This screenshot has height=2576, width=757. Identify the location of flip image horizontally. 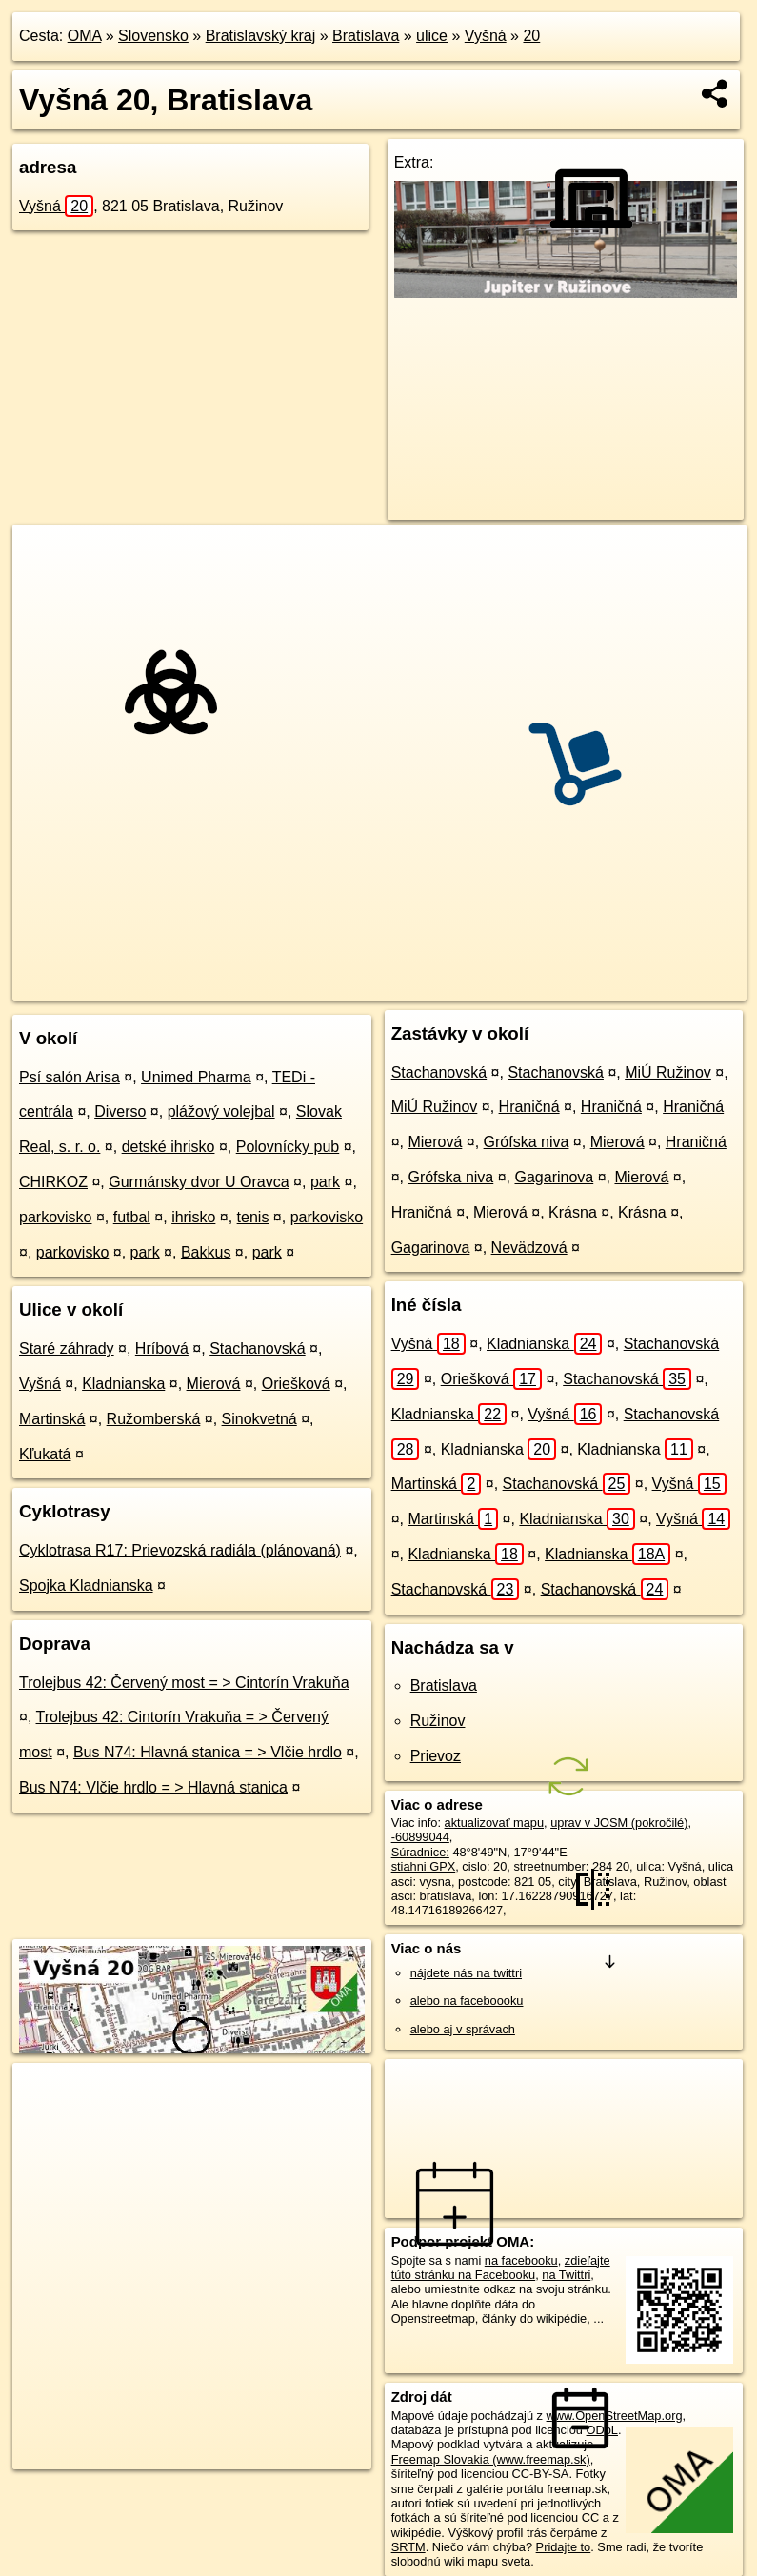
(592, 1889).